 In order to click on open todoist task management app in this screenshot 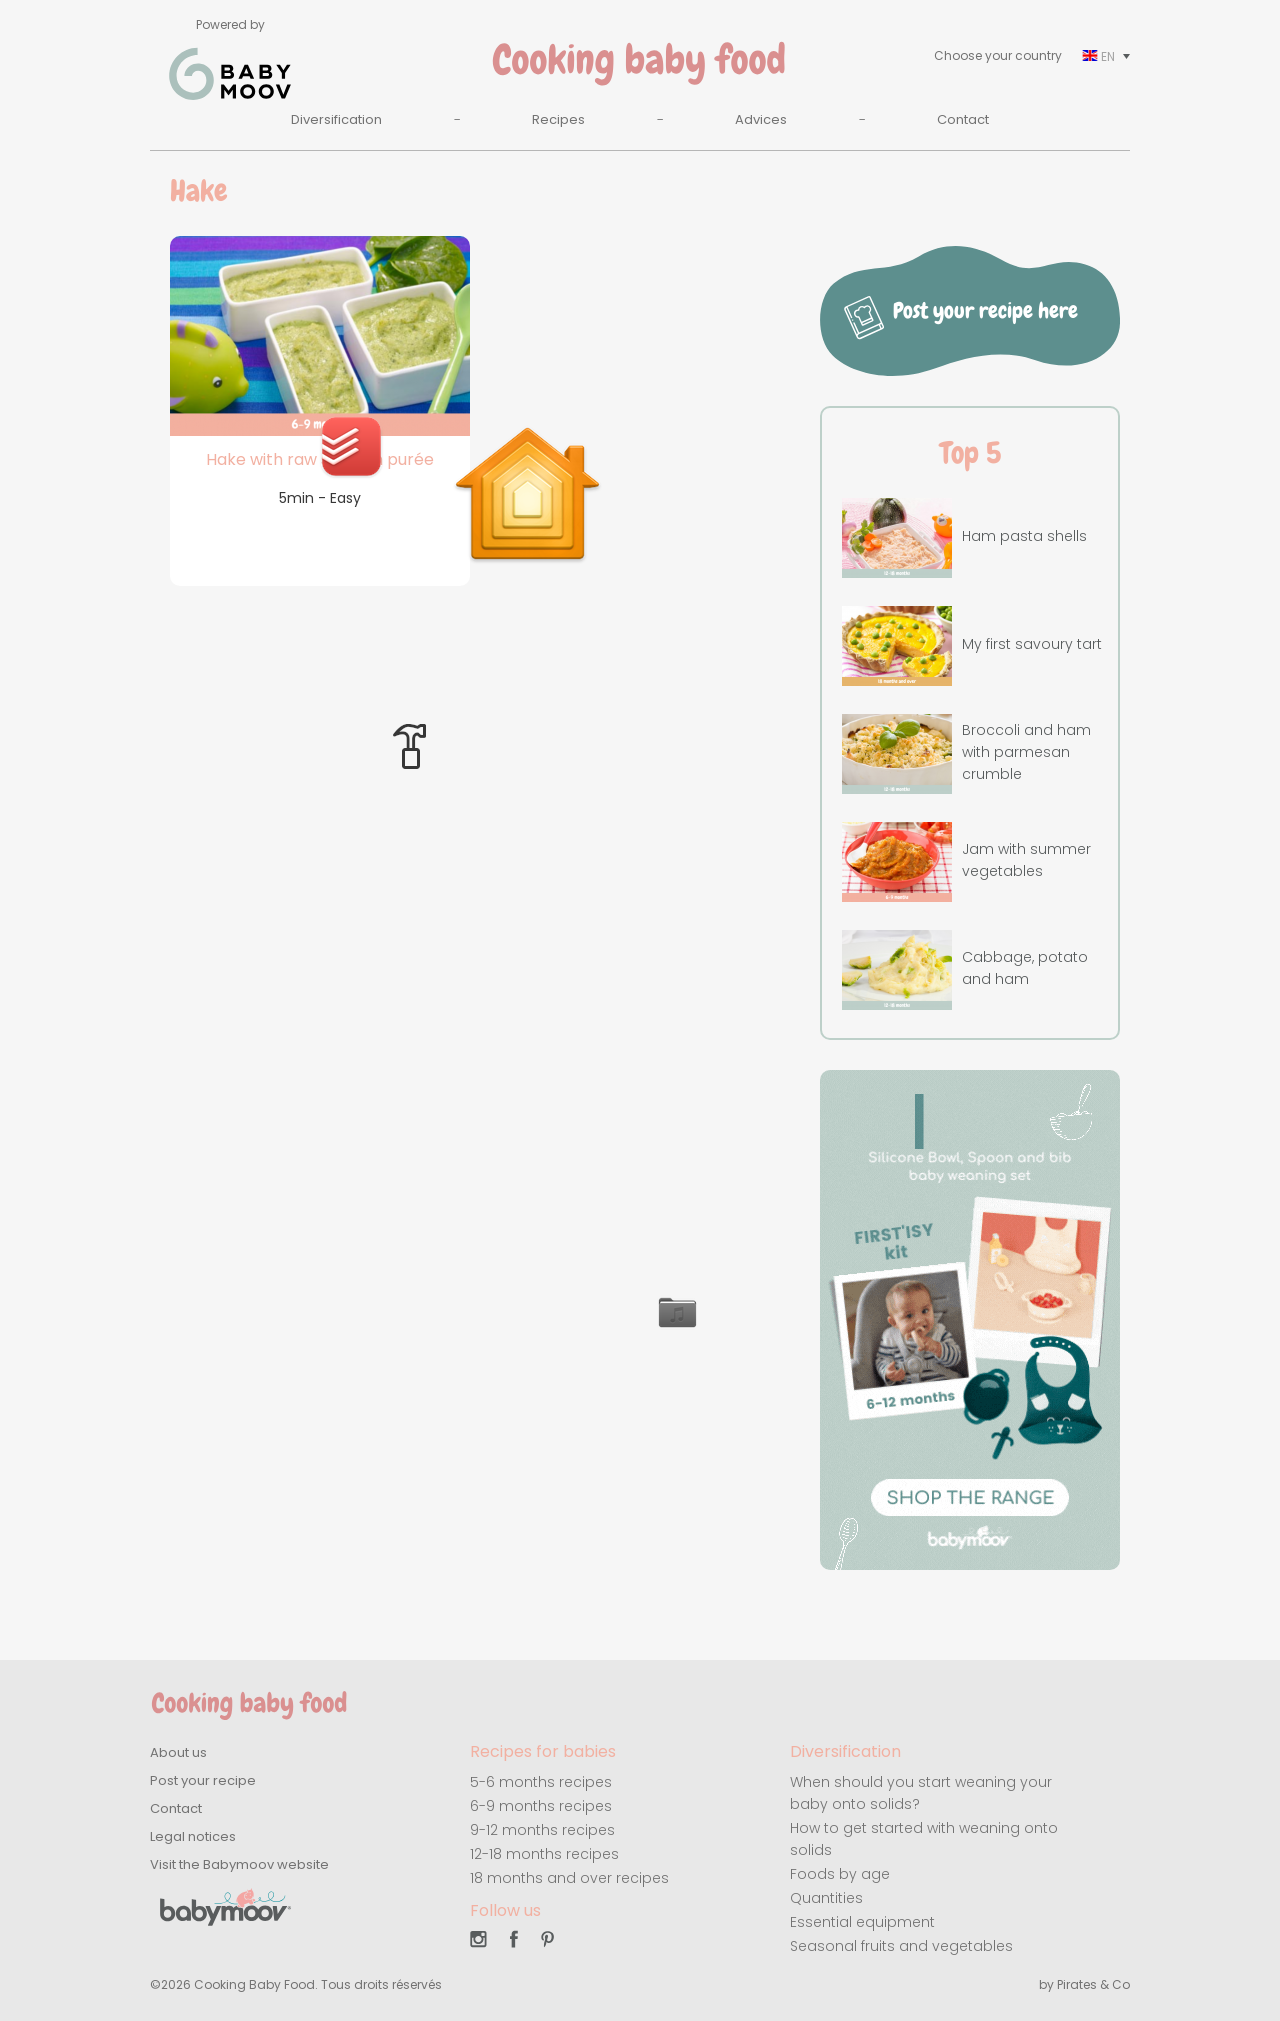, I will do `click(351, 446)`.